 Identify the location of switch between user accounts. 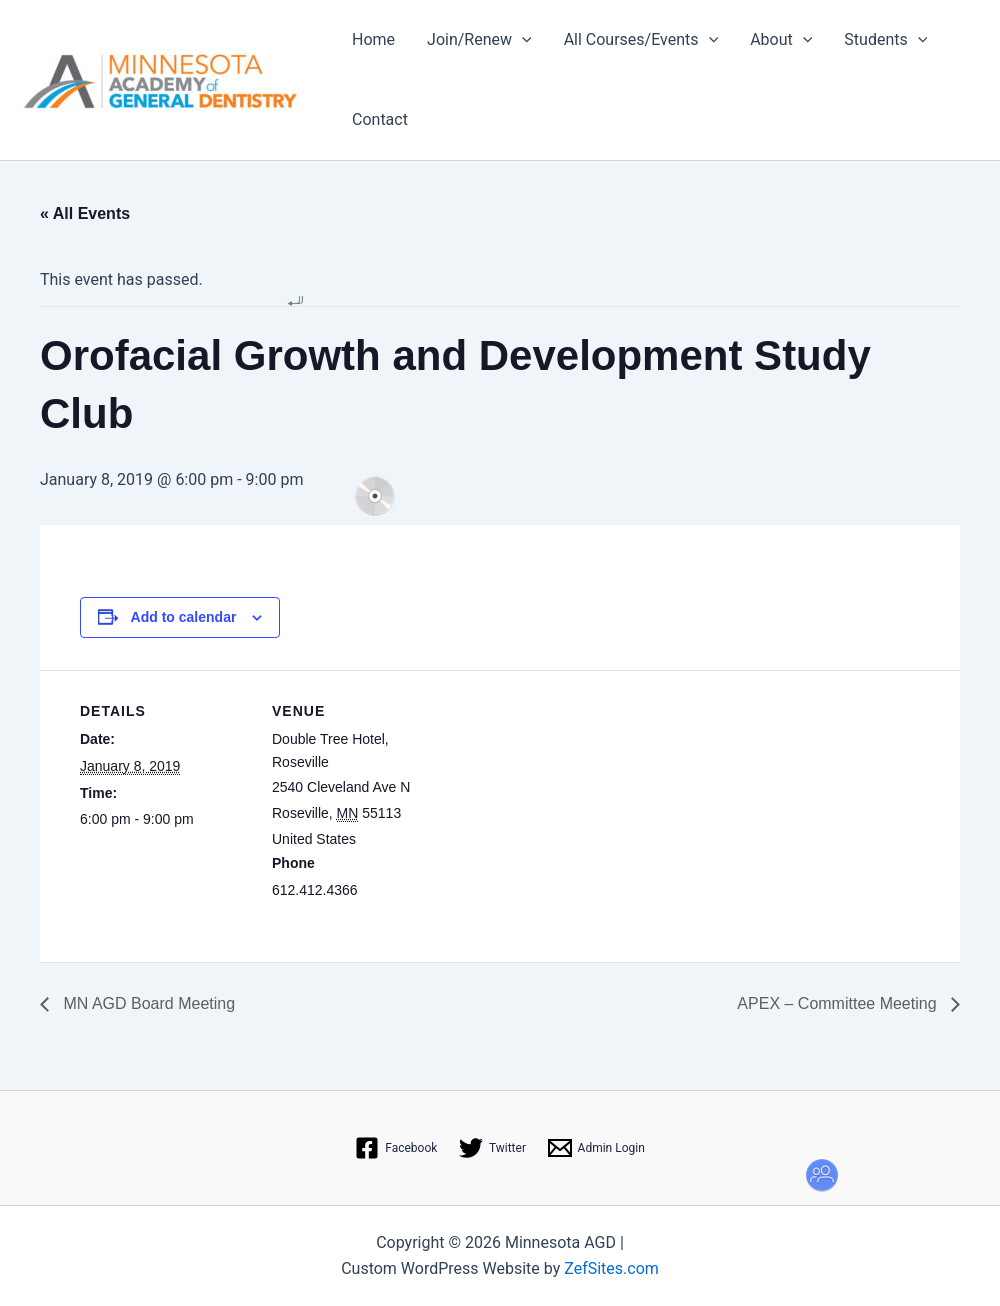
(822, 1175).